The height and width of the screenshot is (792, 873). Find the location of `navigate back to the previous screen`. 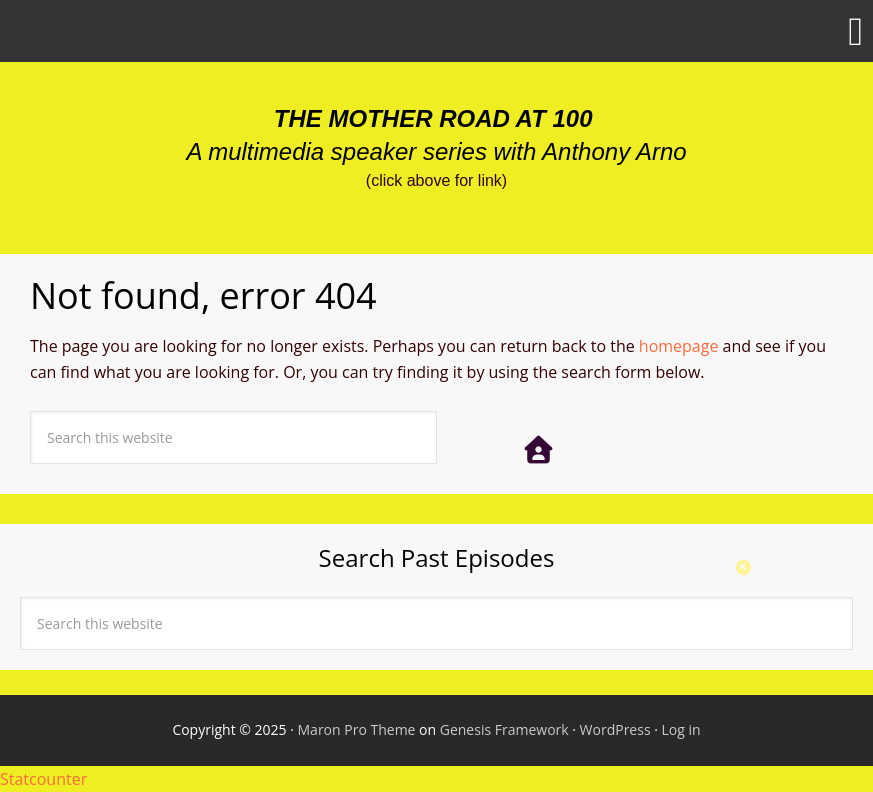

navigate back to the previous screen is located at coordinates (743, 567).